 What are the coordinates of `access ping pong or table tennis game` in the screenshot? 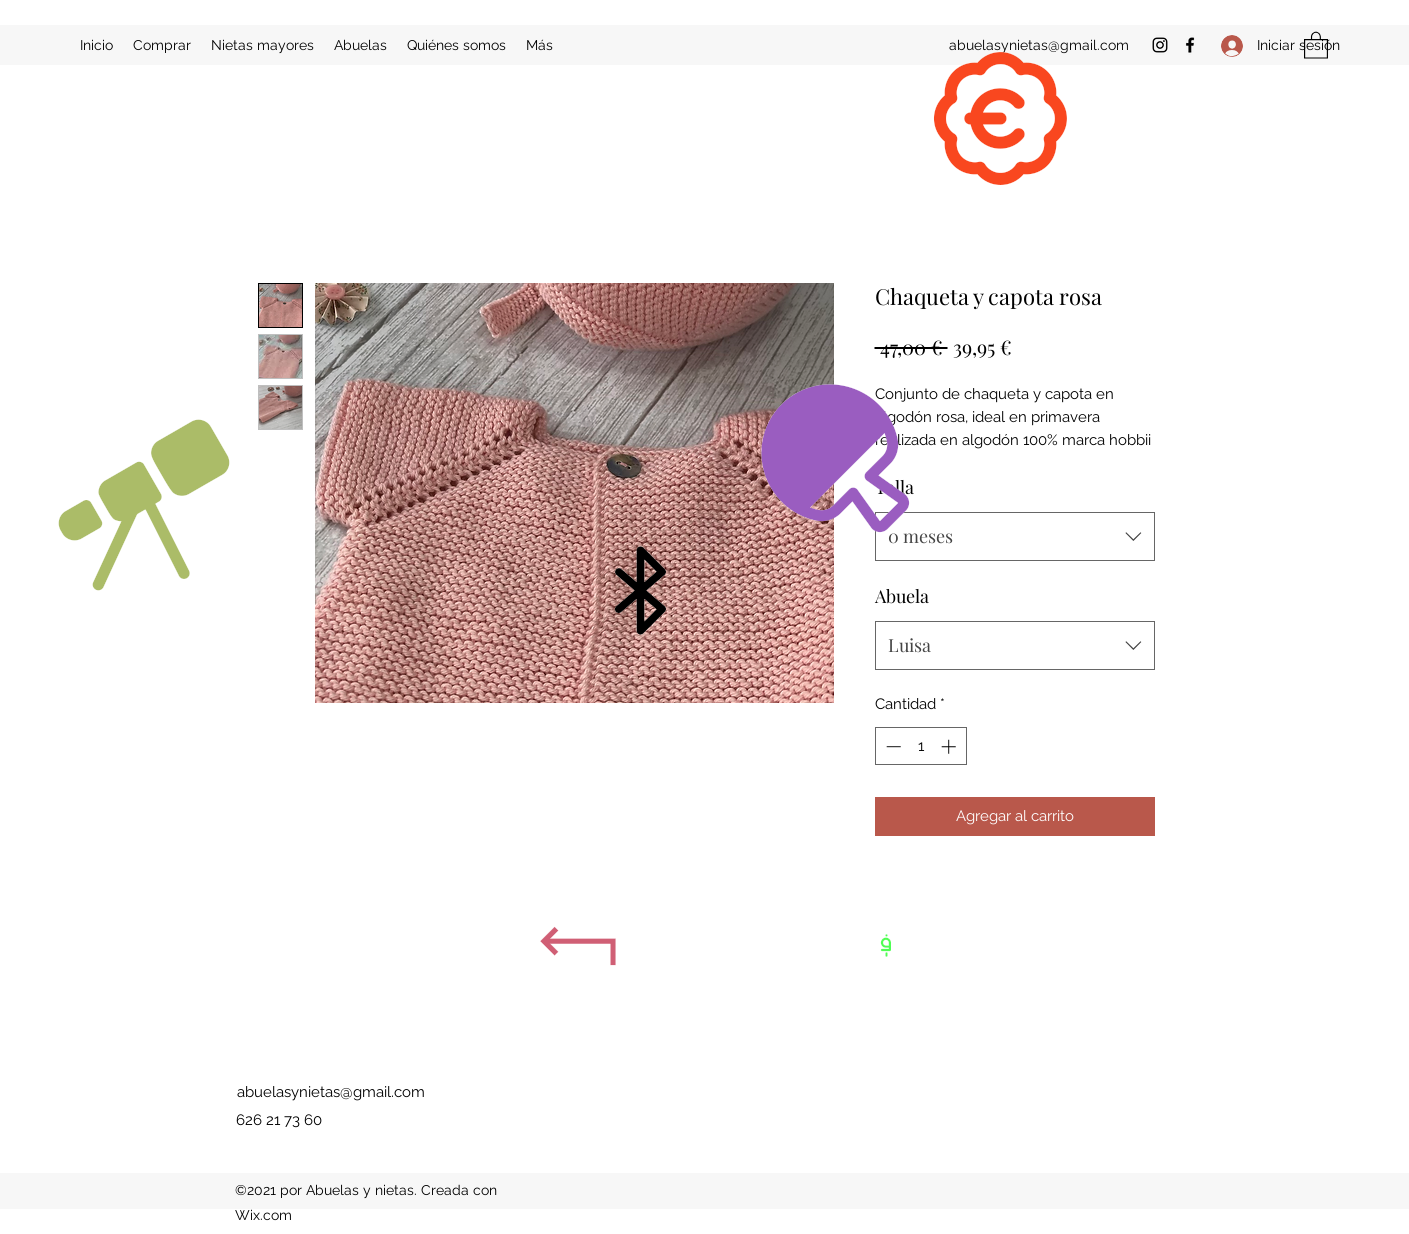 It's located at (832, 455).